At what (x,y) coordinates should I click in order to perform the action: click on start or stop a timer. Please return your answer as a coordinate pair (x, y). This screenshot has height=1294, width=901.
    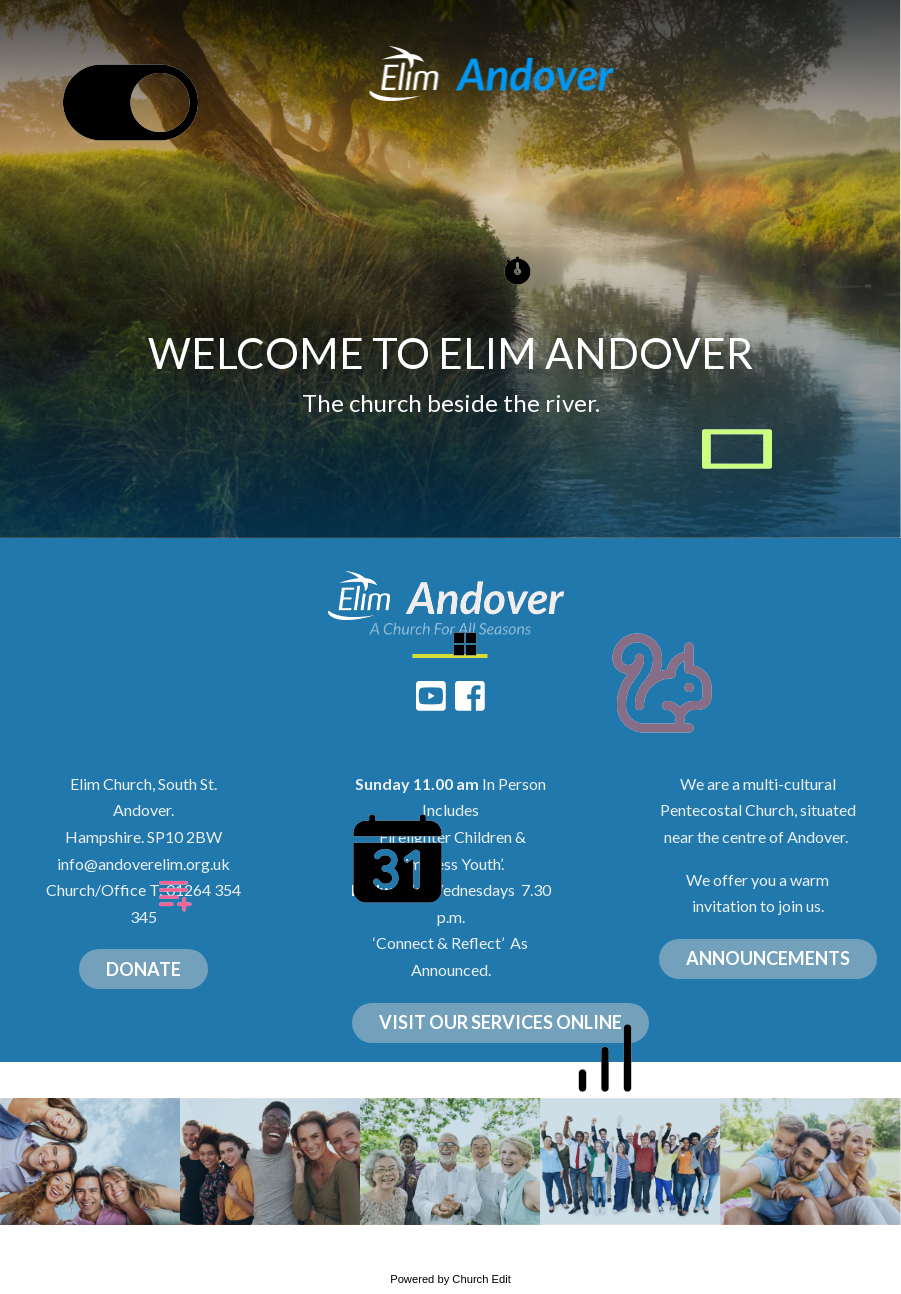
    Looking at the image, I should click on (517, 270).